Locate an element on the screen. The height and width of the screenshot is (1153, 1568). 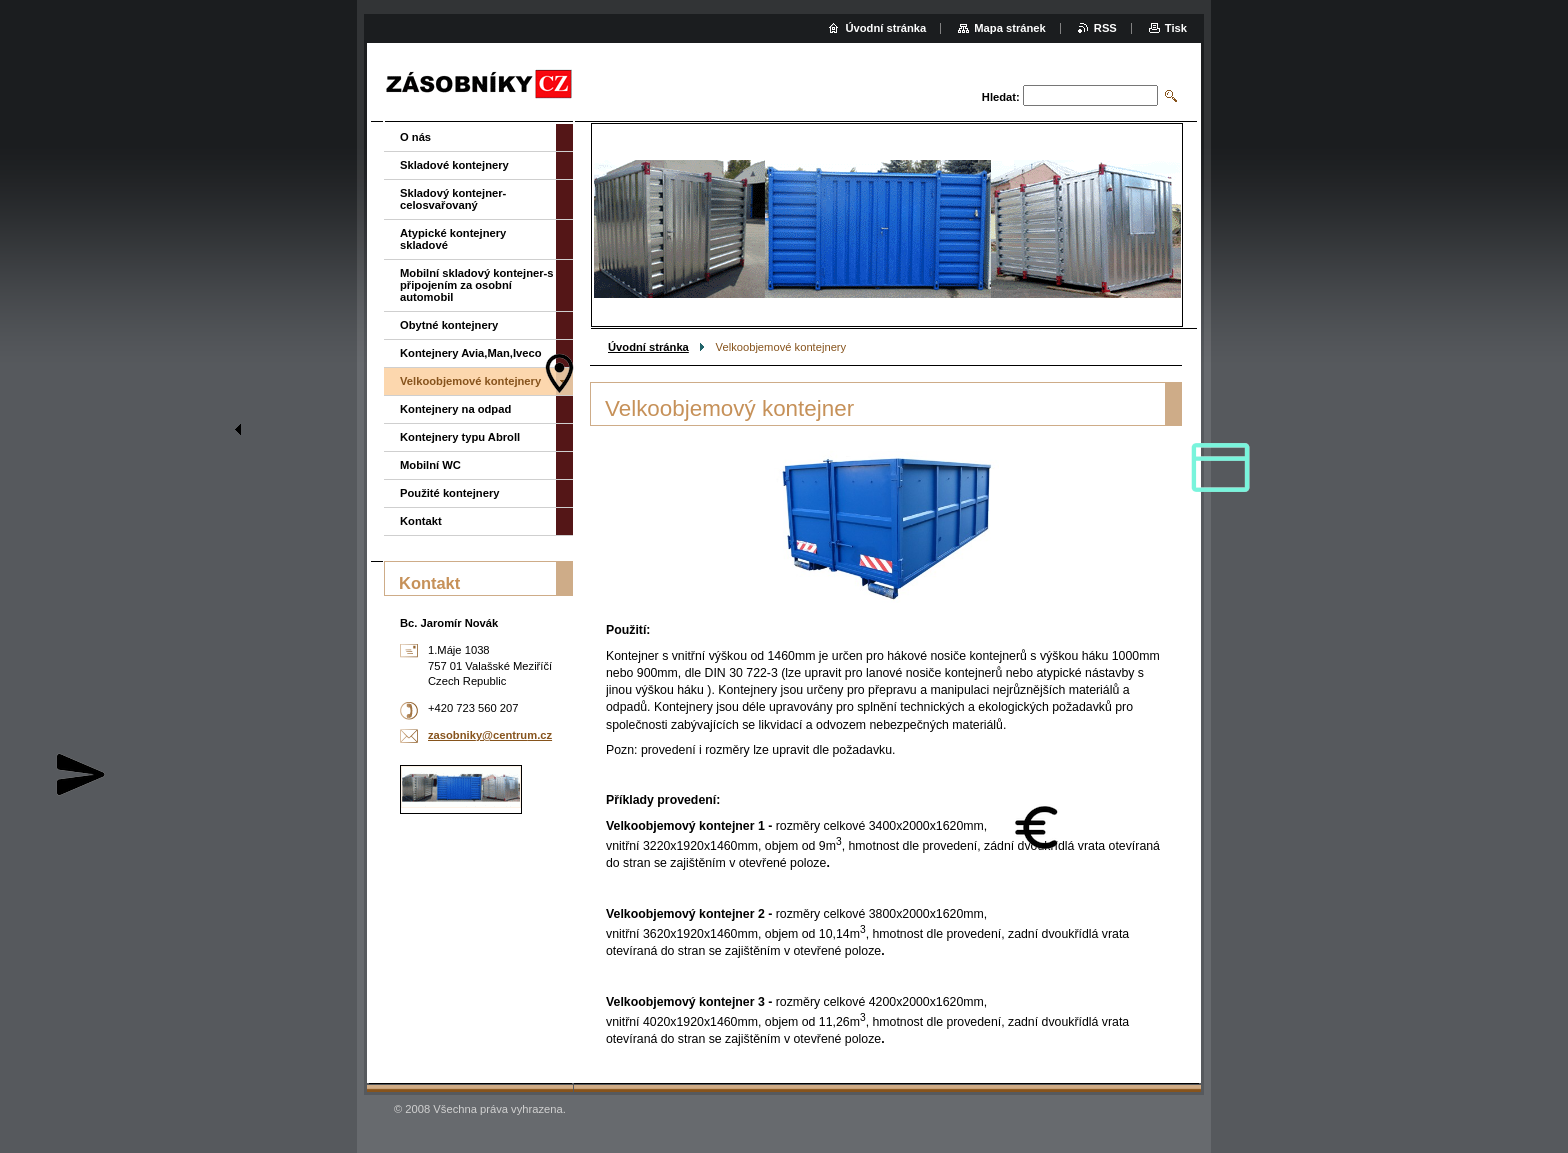
open web browser is located at coordinates (1220, 467).